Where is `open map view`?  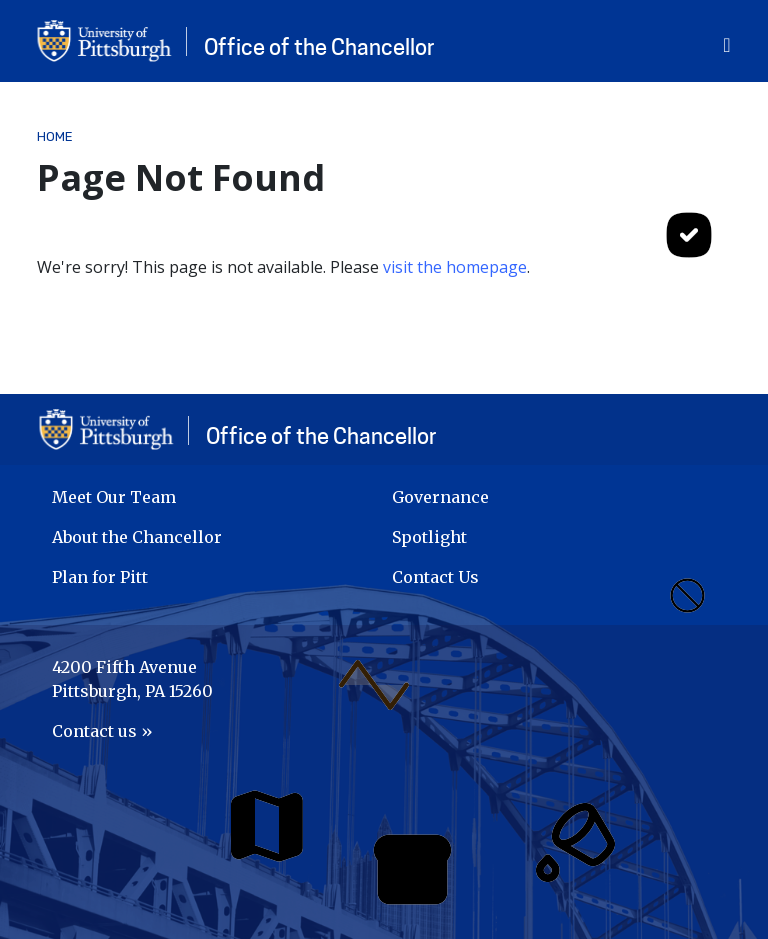 open map view is located at coordinates (267, 826).